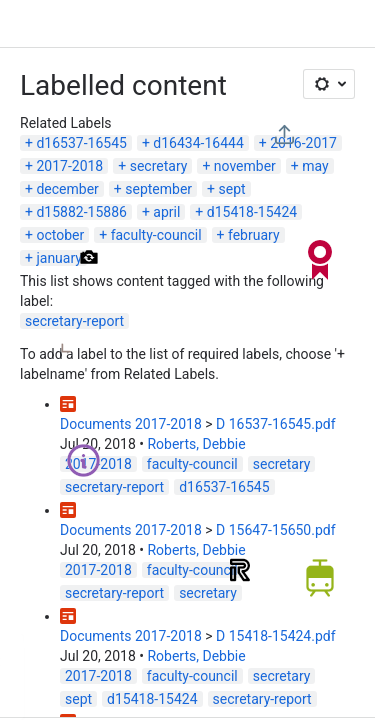 The height and width of the screenshot is (720, 375). Describe the element at coordinates (320, 578) in the screenshot. I see `access tram or streetcar transit options` at that location.